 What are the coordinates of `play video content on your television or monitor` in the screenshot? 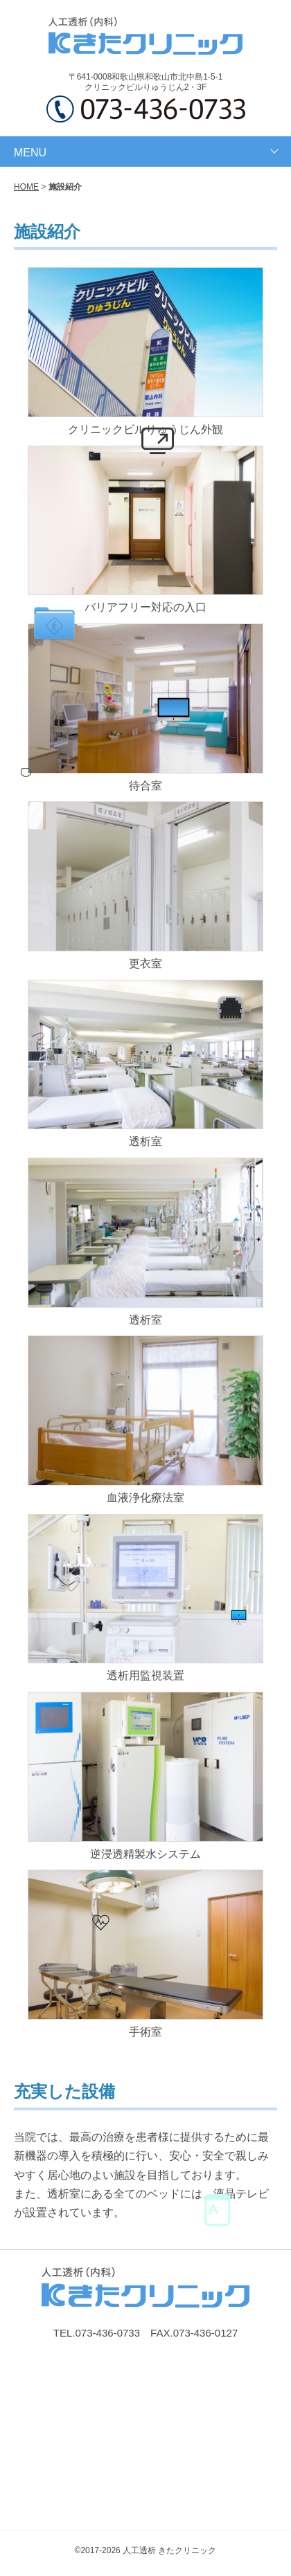 It's located at (238, 1617).